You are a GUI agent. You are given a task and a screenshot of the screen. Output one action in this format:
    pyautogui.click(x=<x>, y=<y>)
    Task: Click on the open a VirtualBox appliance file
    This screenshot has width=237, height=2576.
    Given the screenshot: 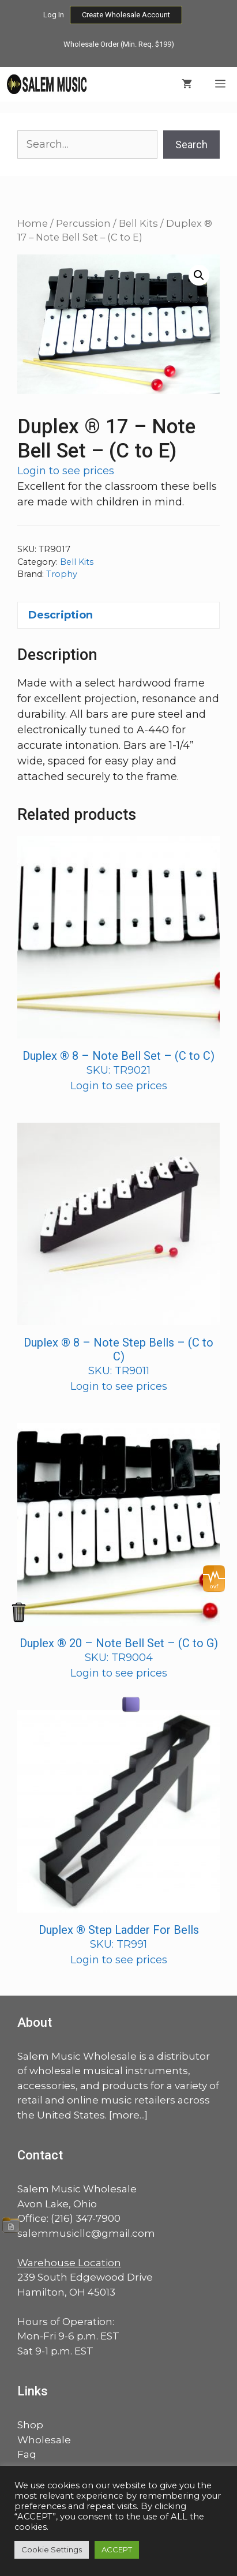 What is the action you would take?
    pyautogui.click(x=214, y=1578)
    